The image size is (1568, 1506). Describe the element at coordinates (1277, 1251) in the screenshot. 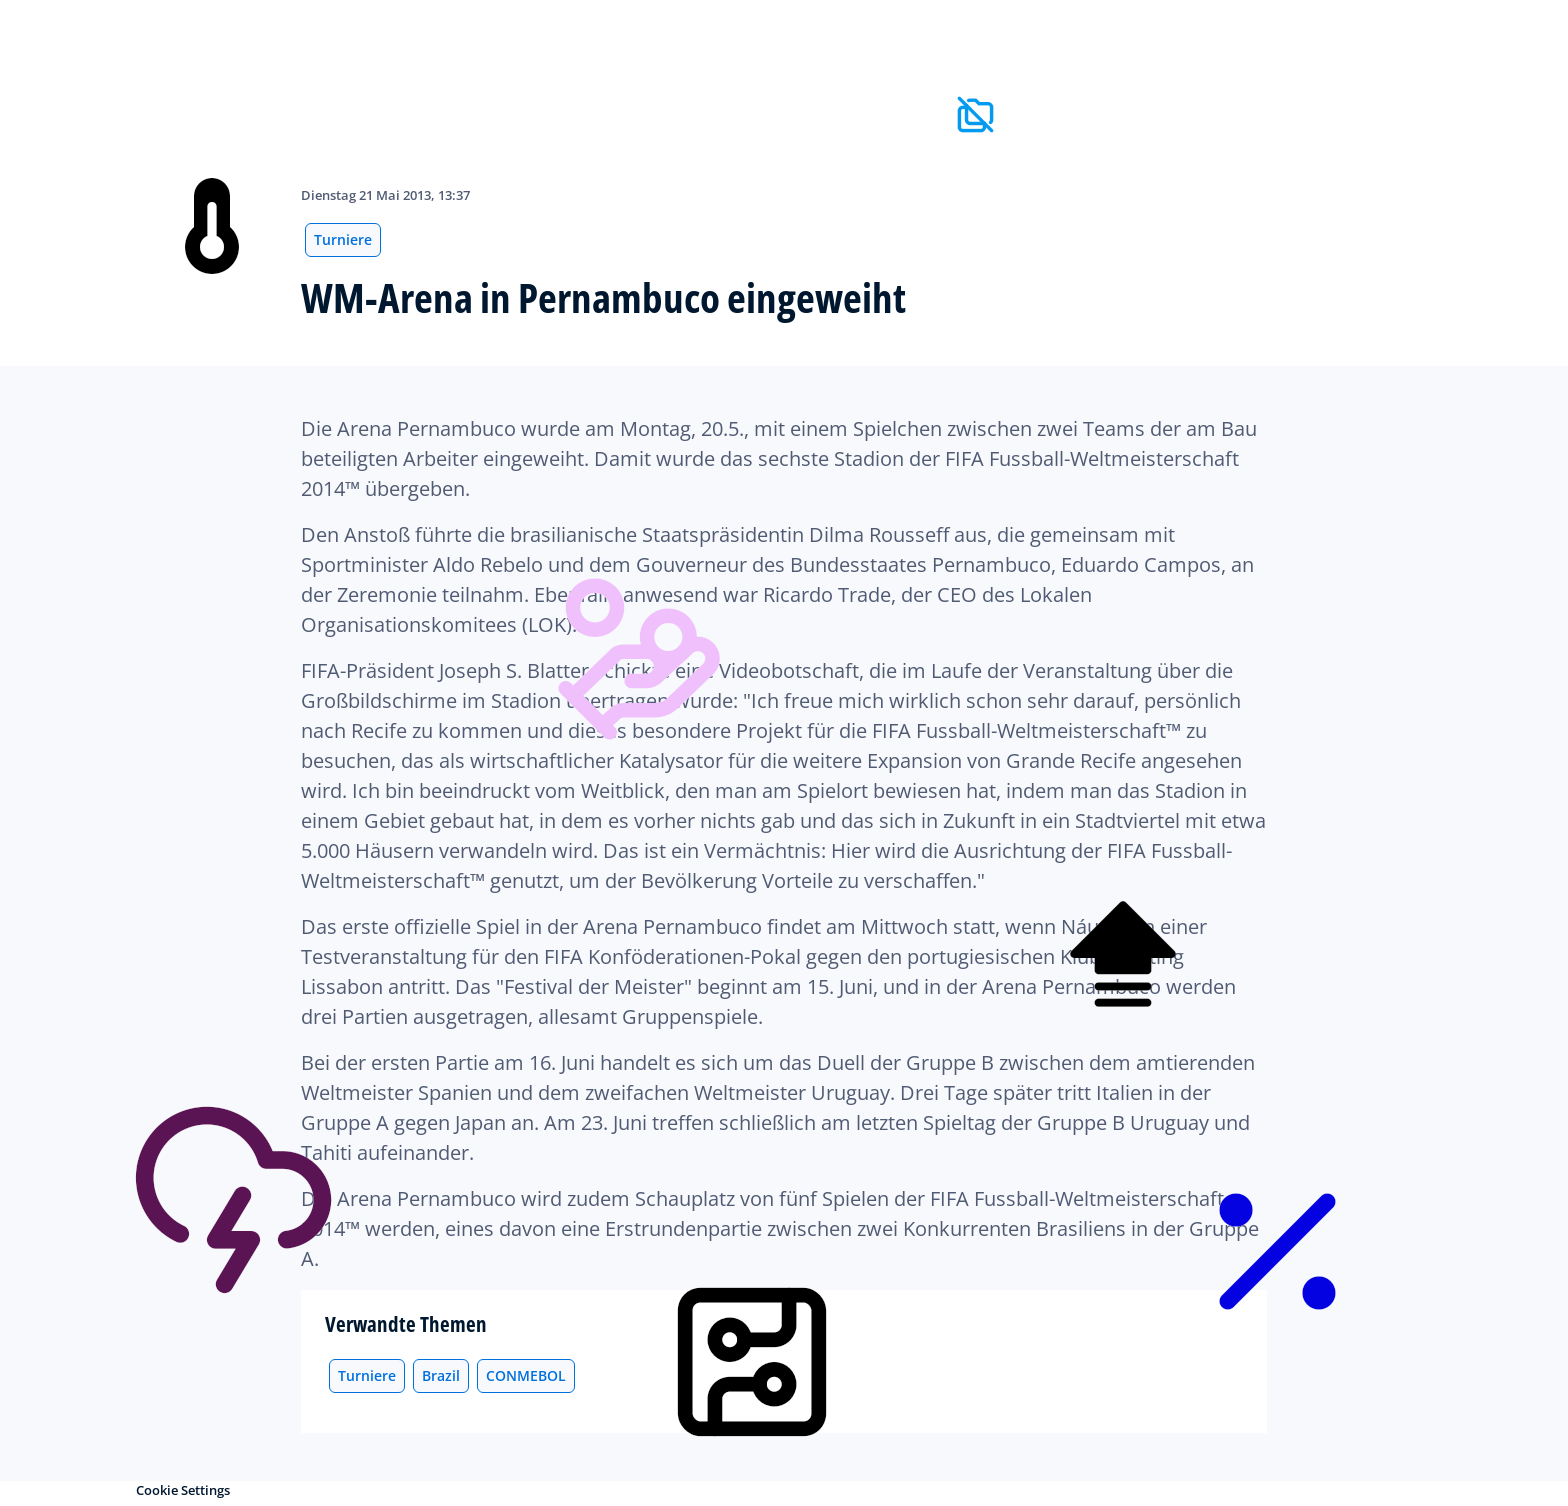

I see `view or apply a discount` at that location.